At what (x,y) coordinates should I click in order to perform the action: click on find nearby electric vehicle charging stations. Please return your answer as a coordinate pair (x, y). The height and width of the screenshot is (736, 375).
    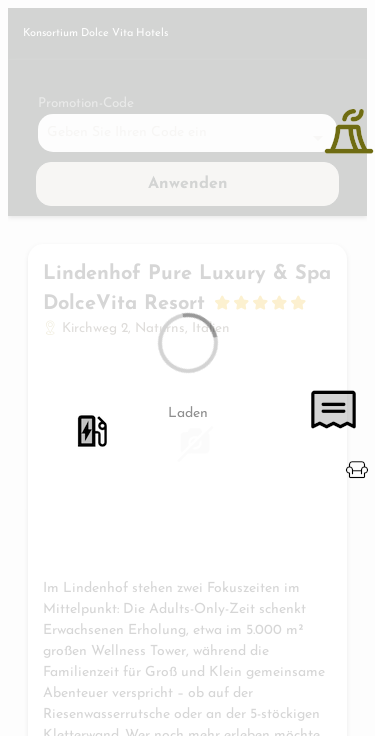
    Looking at the image, I should click on (92, 431).